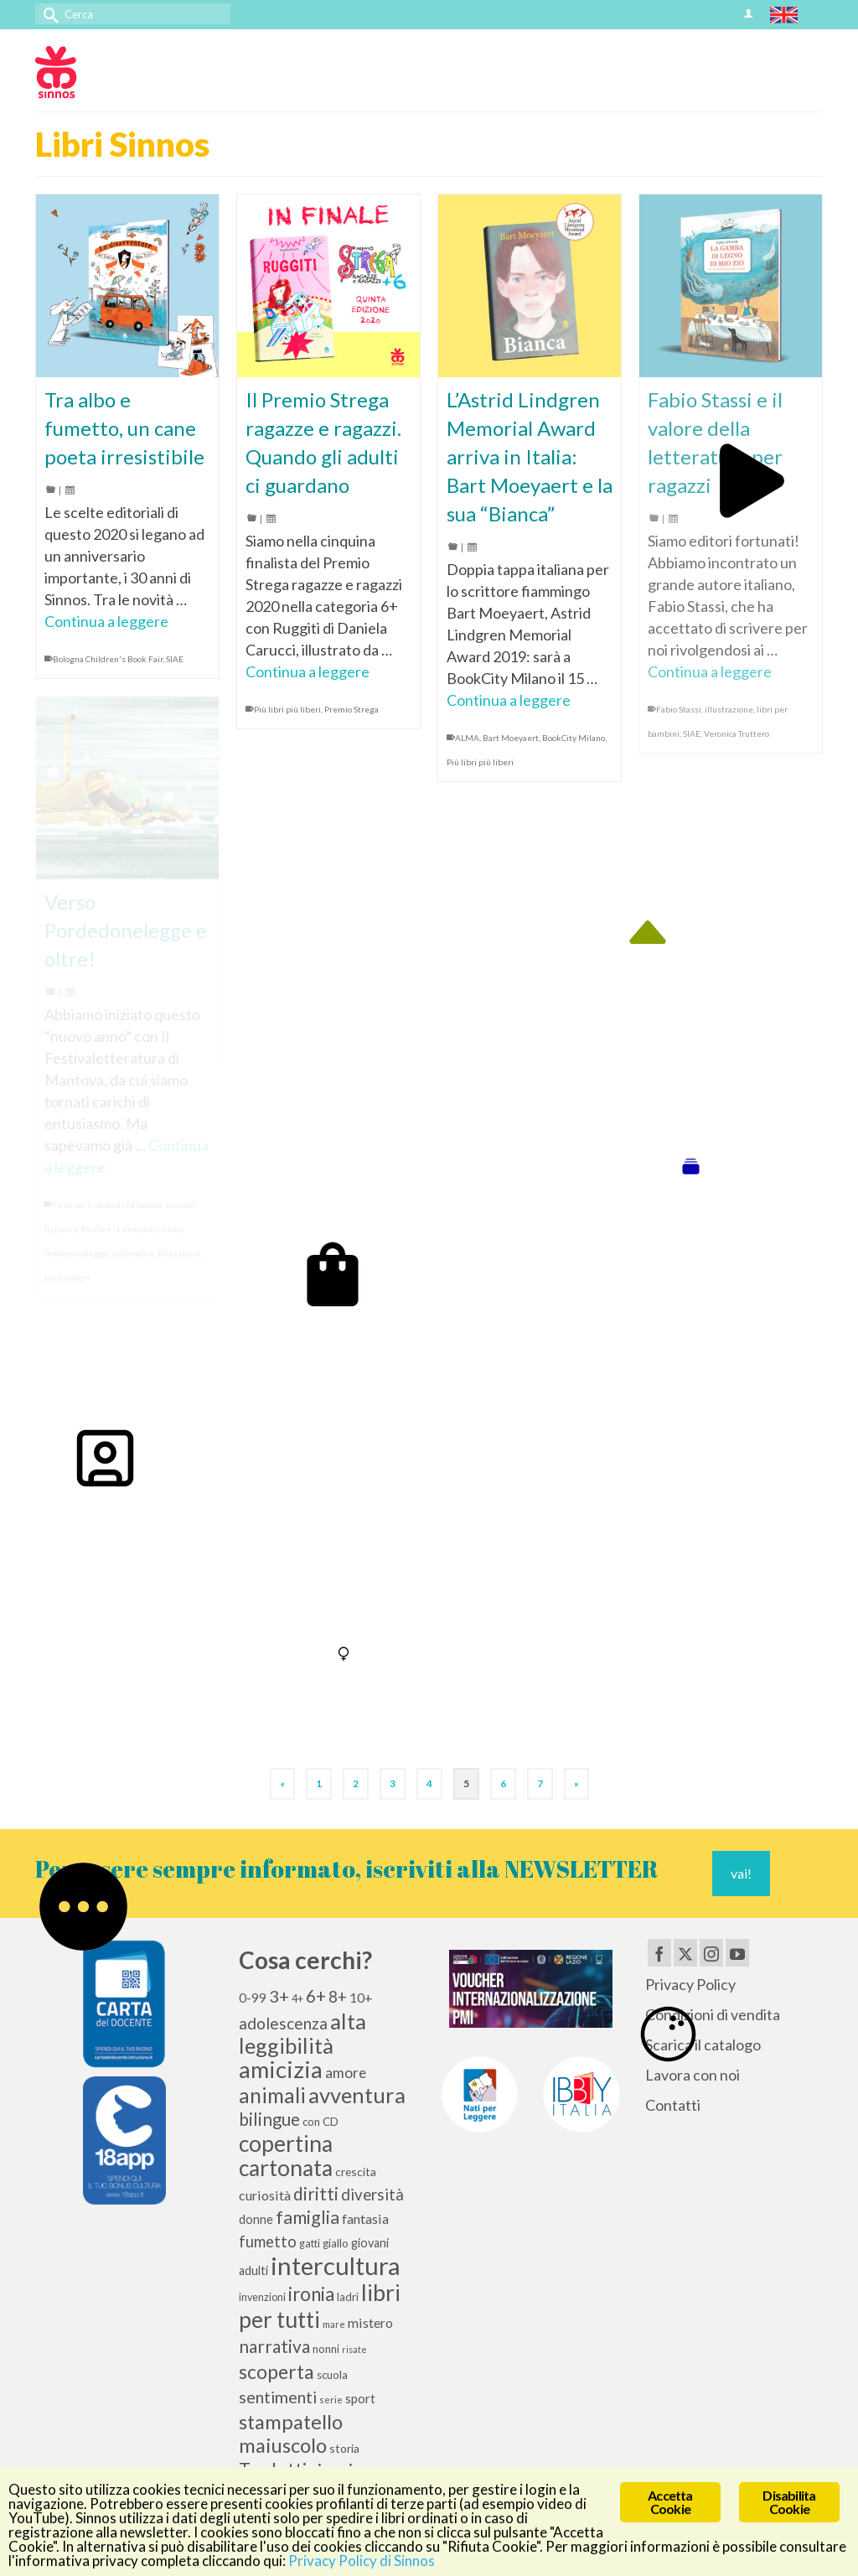  What do you see at coordinates (648, 932) in the screenshot?
I see `collapse an expanded section` at bounding box center [648, 932].